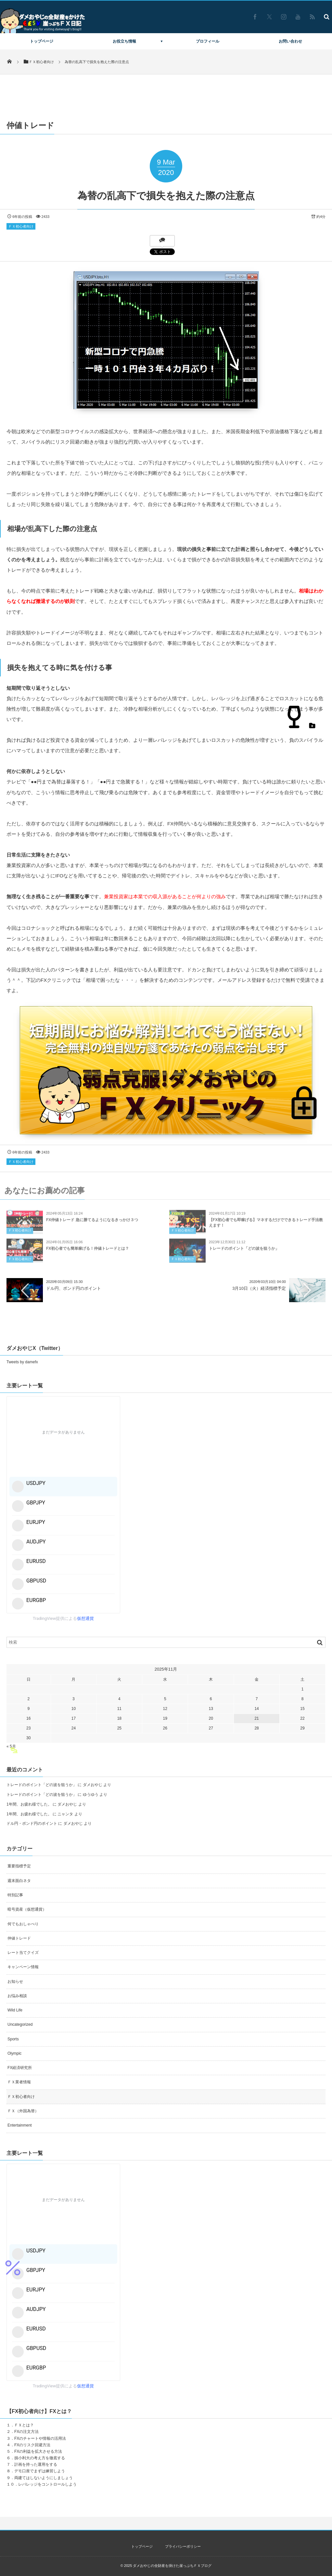 This screenshot has height=2576, width=332. Describe the element at coordinates (13, 2268) in the screenshot. I see `view discount or sale pricing` at that location.